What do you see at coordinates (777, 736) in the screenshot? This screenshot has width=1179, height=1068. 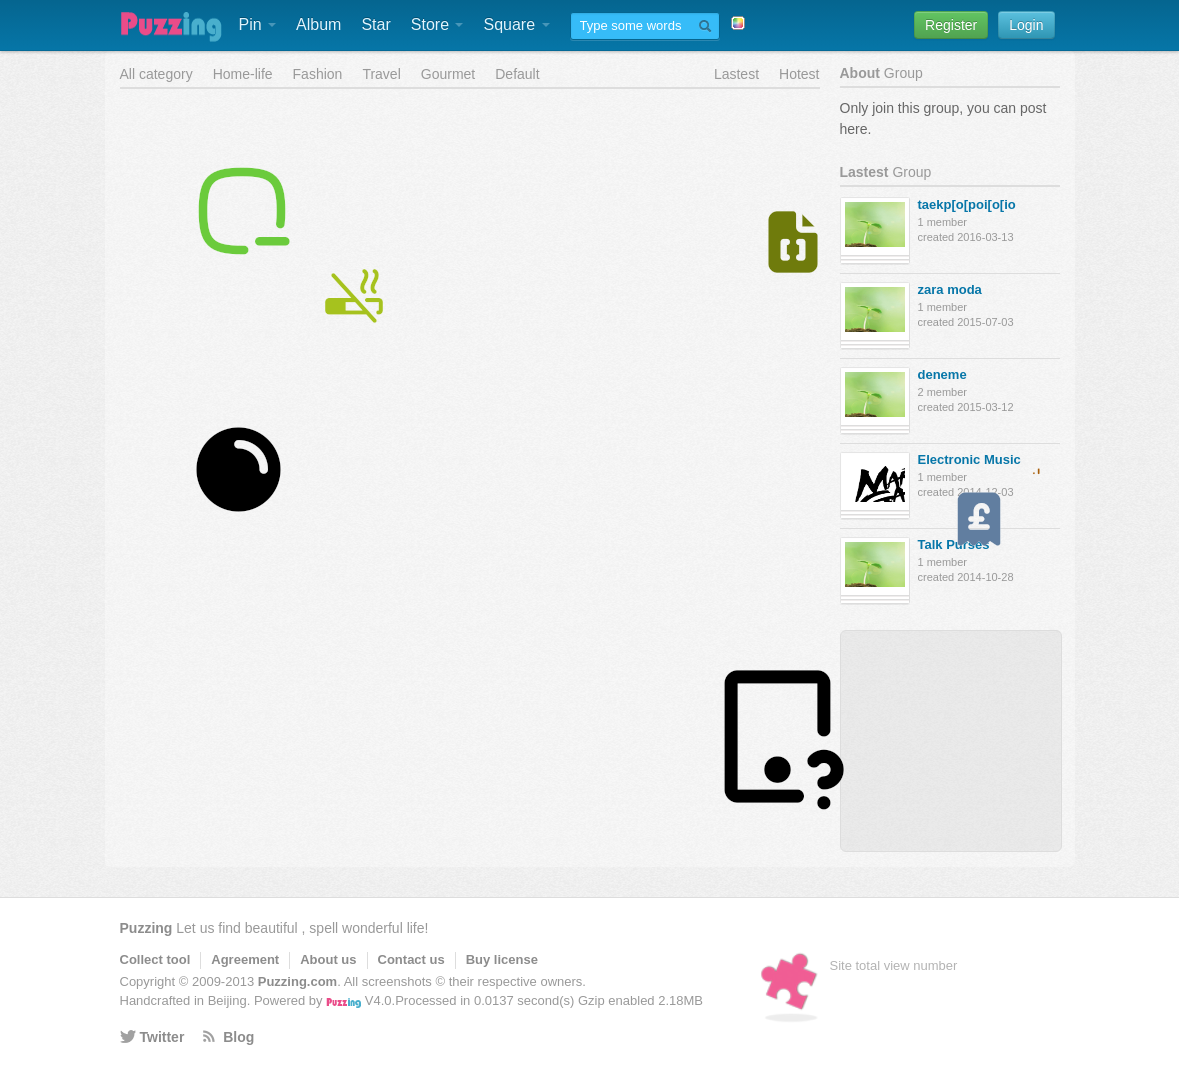 I see `tablet device help or support` at bounding box center [777, 736].